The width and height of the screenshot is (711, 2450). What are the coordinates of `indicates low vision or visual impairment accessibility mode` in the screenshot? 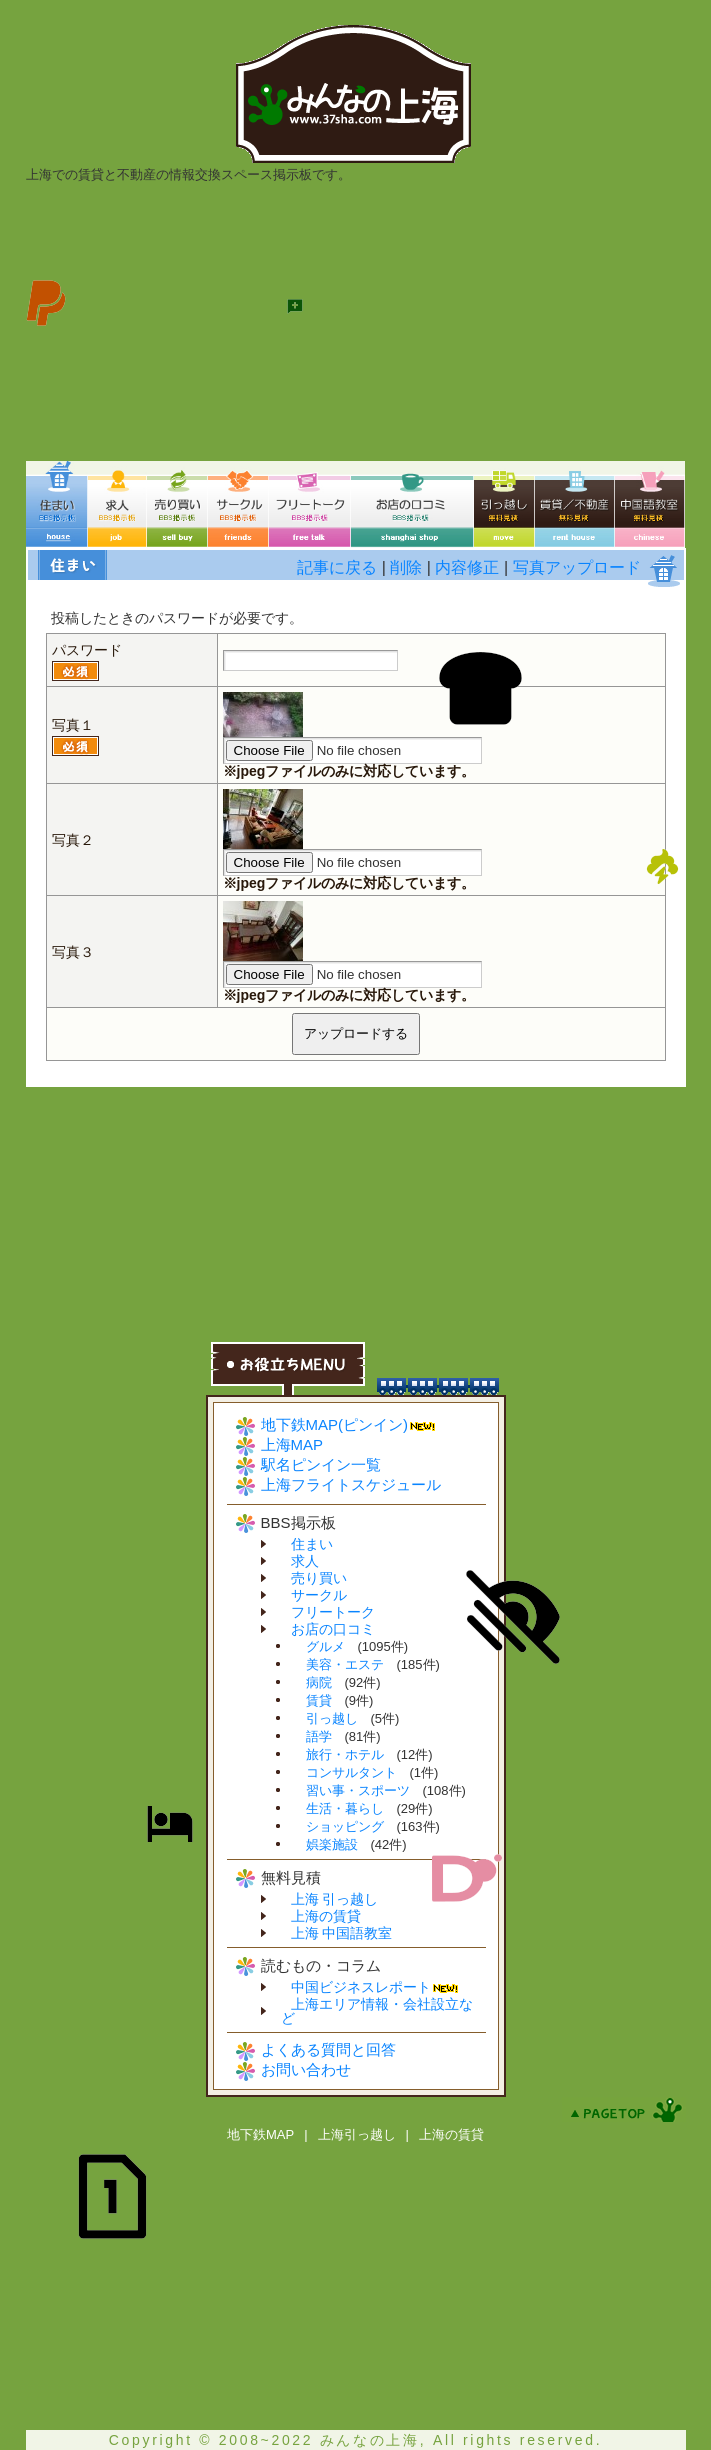 It's located at (513, 1617).